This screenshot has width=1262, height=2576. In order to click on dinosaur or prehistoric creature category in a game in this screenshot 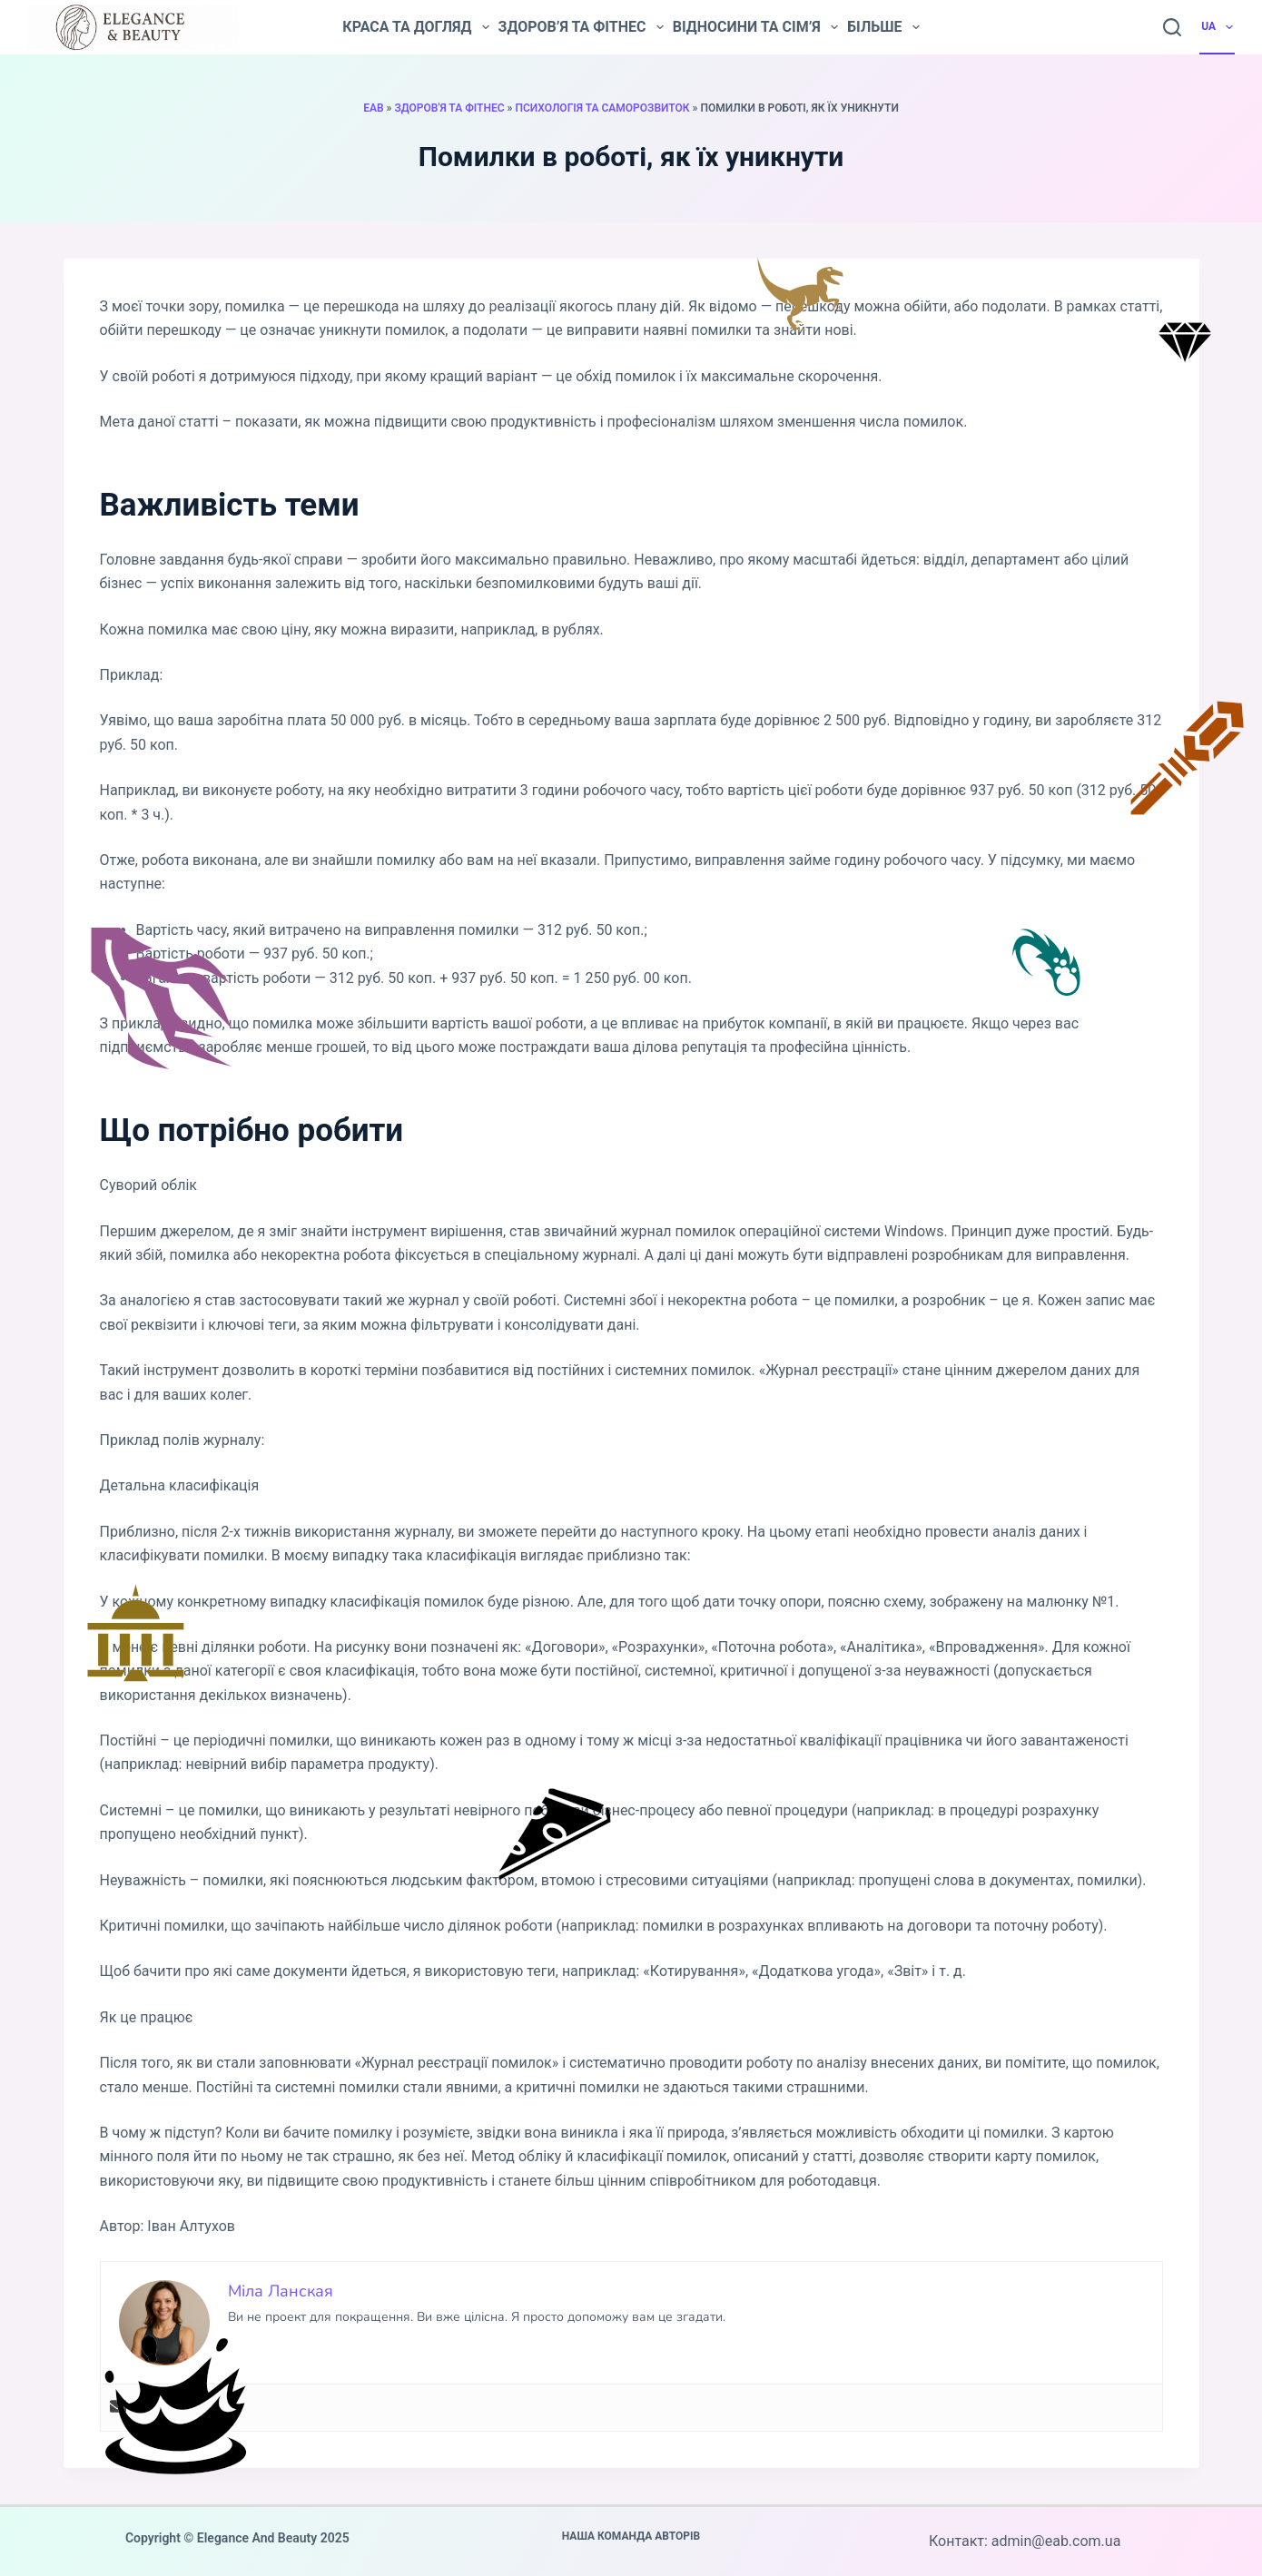, I will do `click(800, 293)`.